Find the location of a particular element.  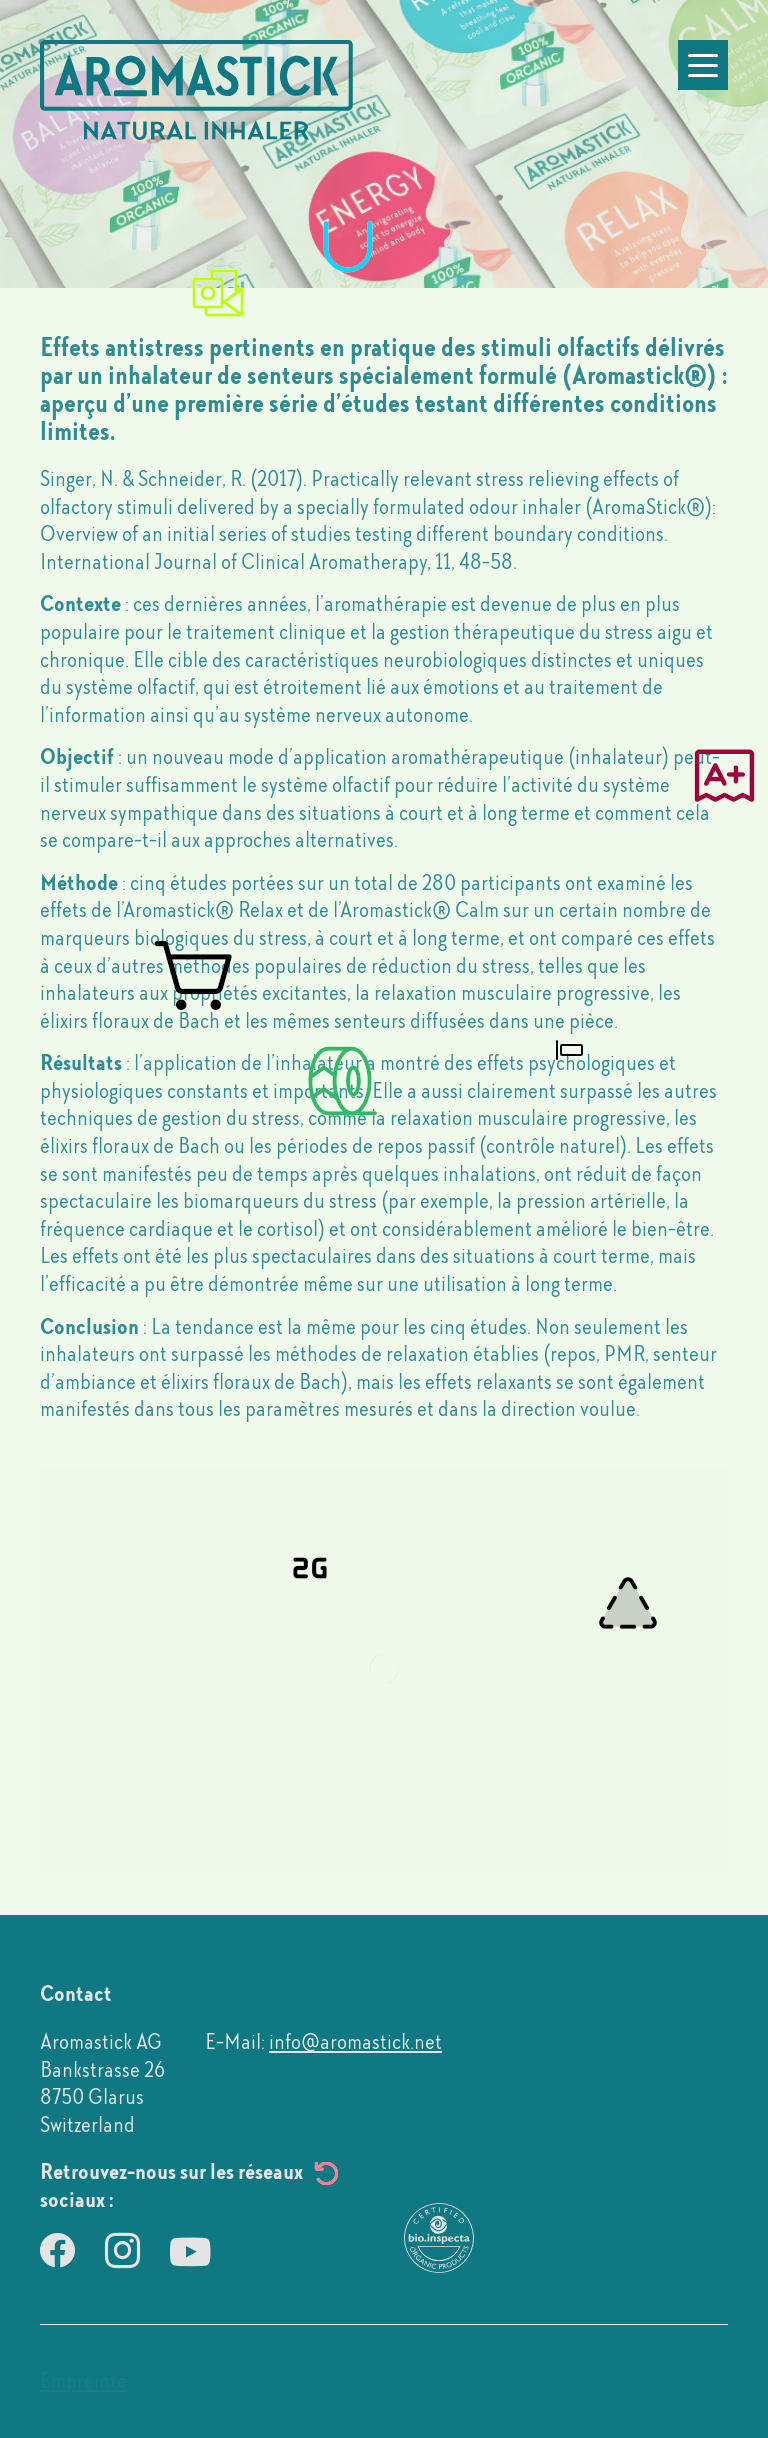

indicates 2G cellular network connection is located at coordinates (310, 1568).